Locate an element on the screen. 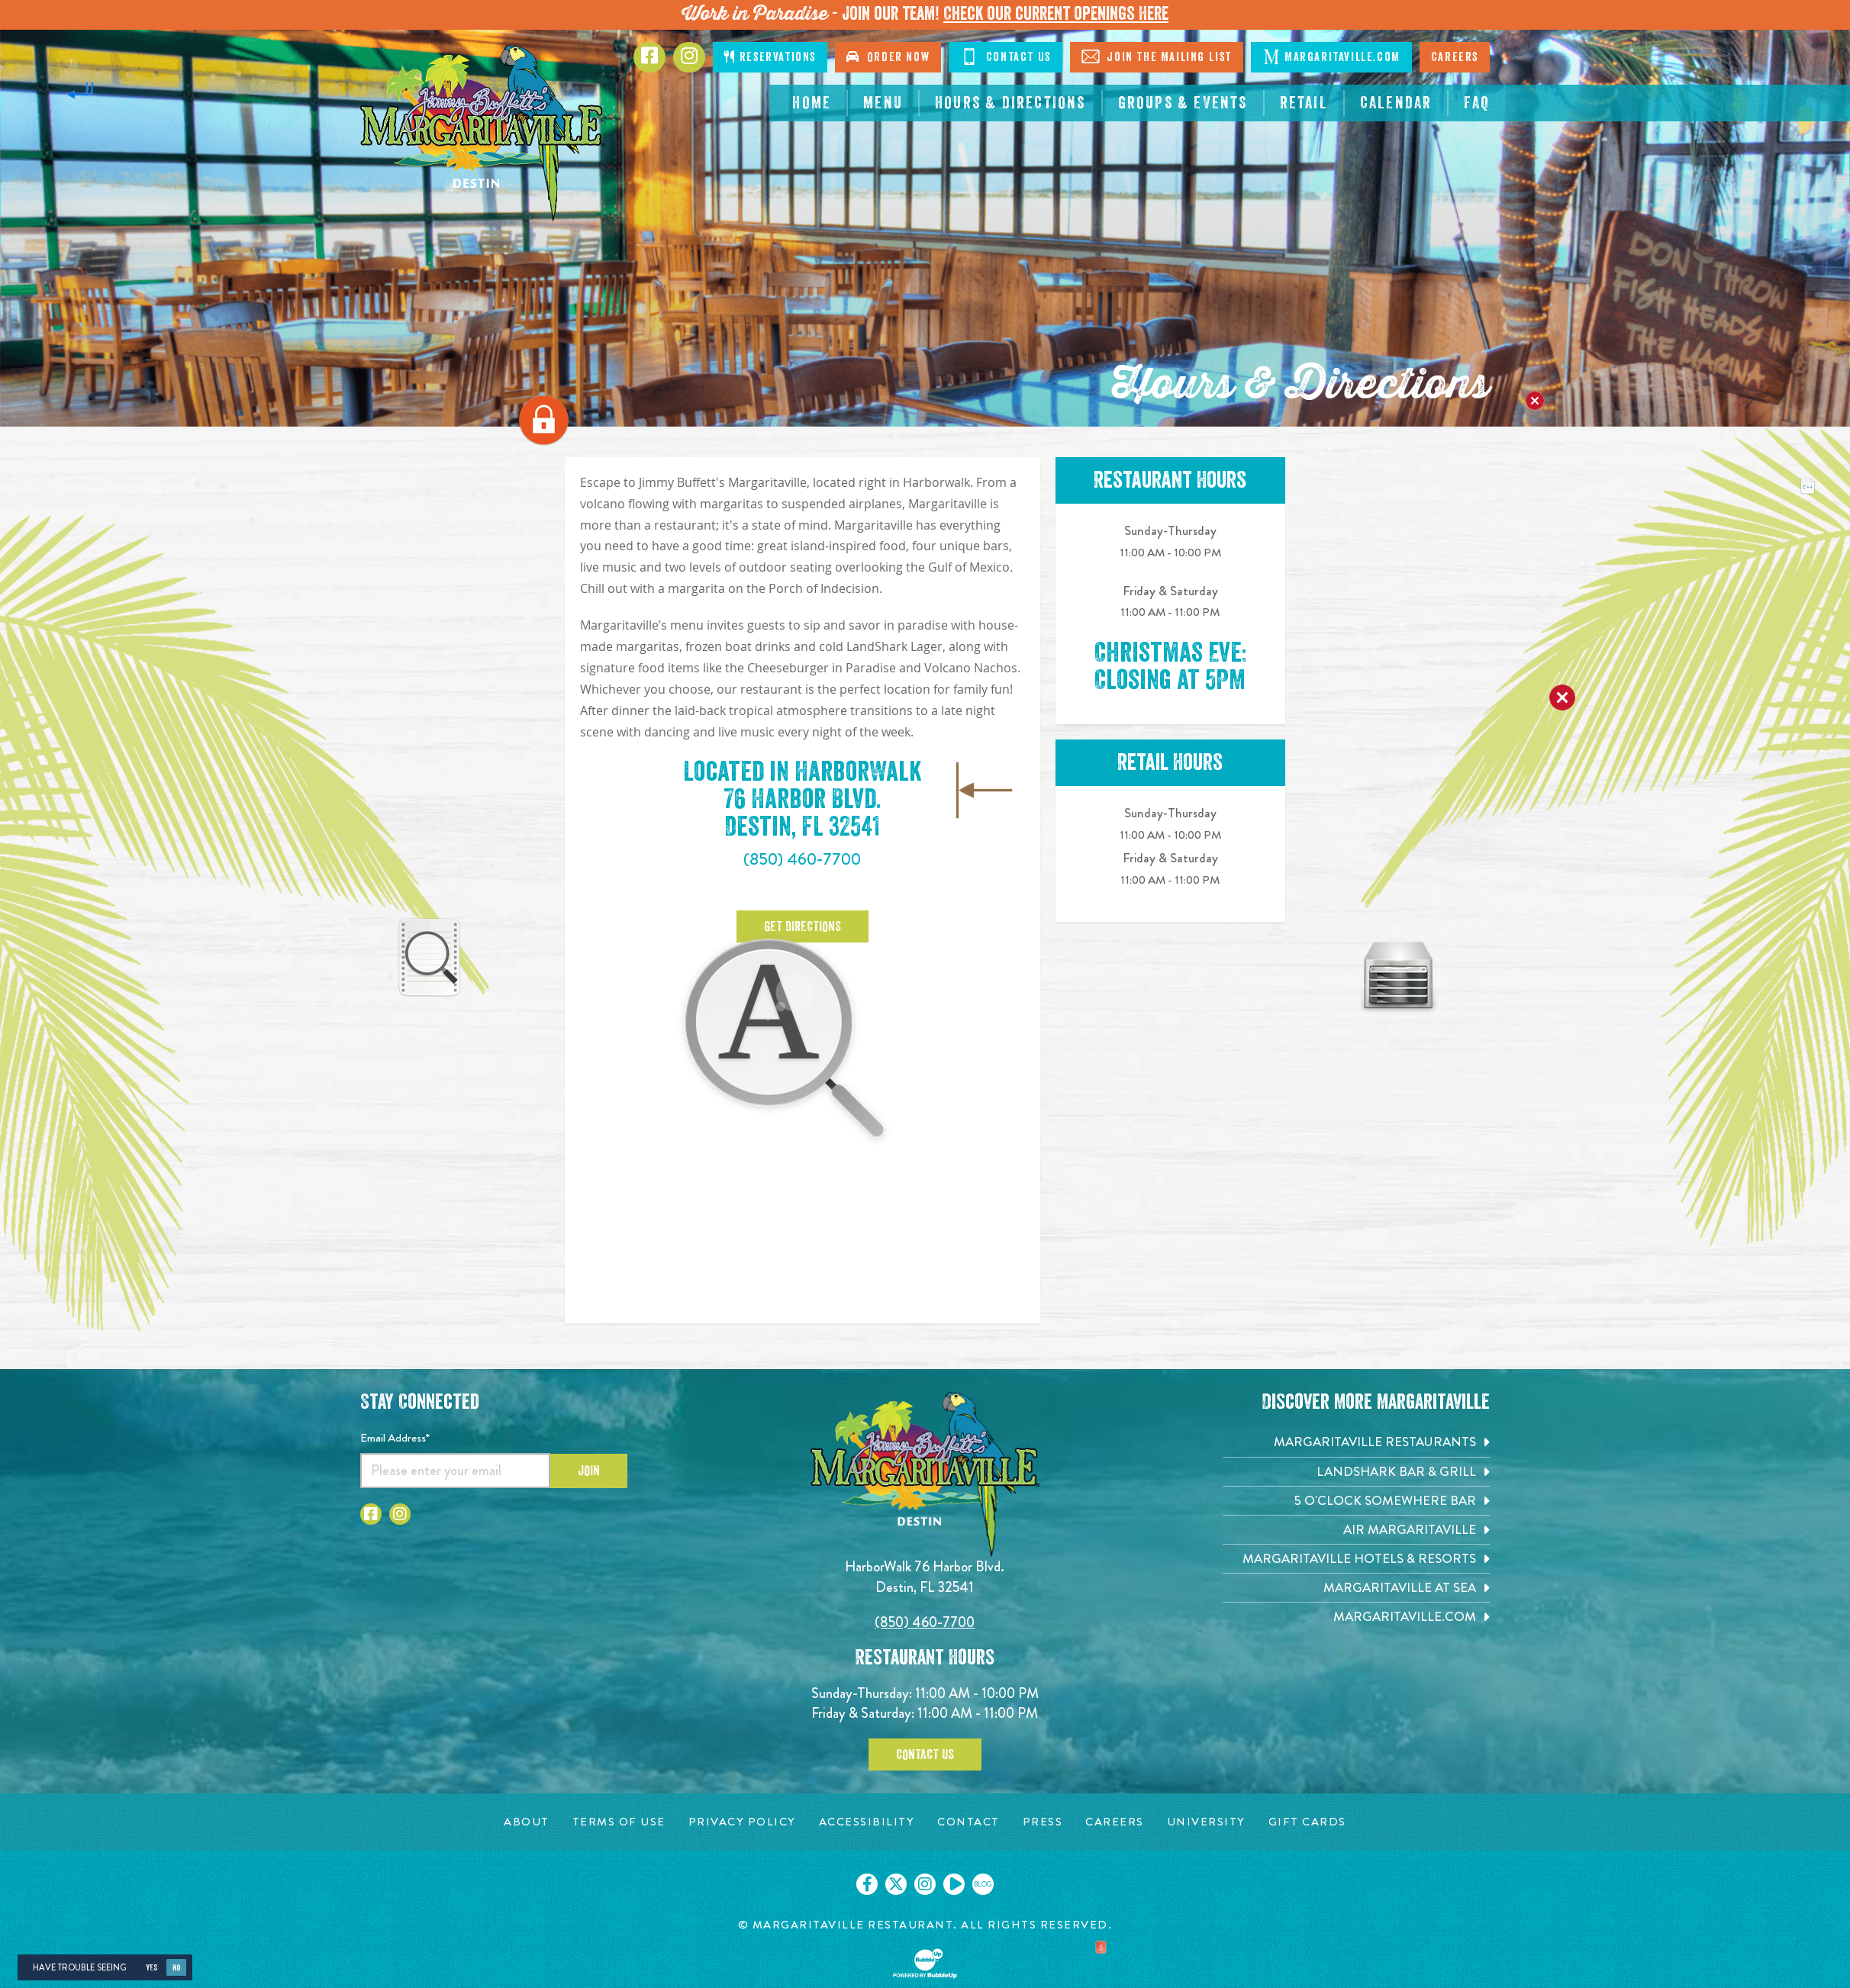 This screenshot has width=1850, height=1988. cancel or close a dialog is located at coordinates (1535, 401).